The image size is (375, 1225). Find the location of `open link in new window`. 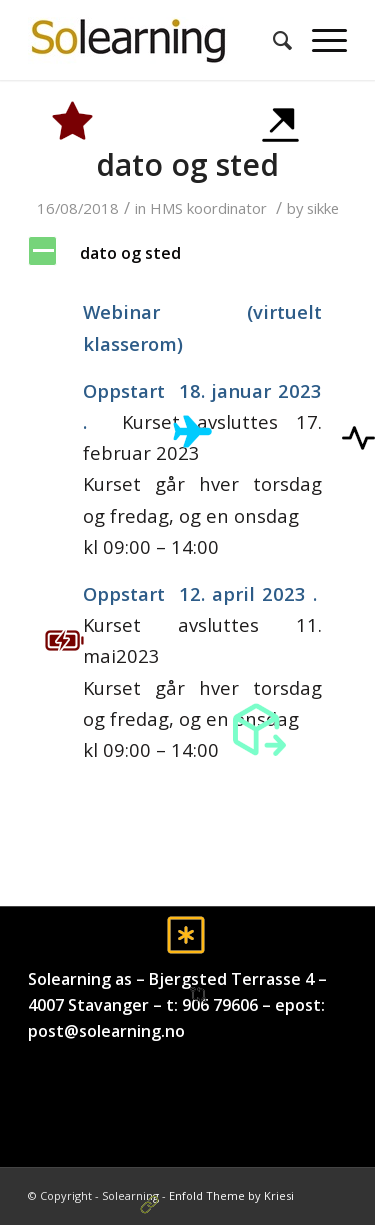

open link in new window is located at coordinates (280, 123).